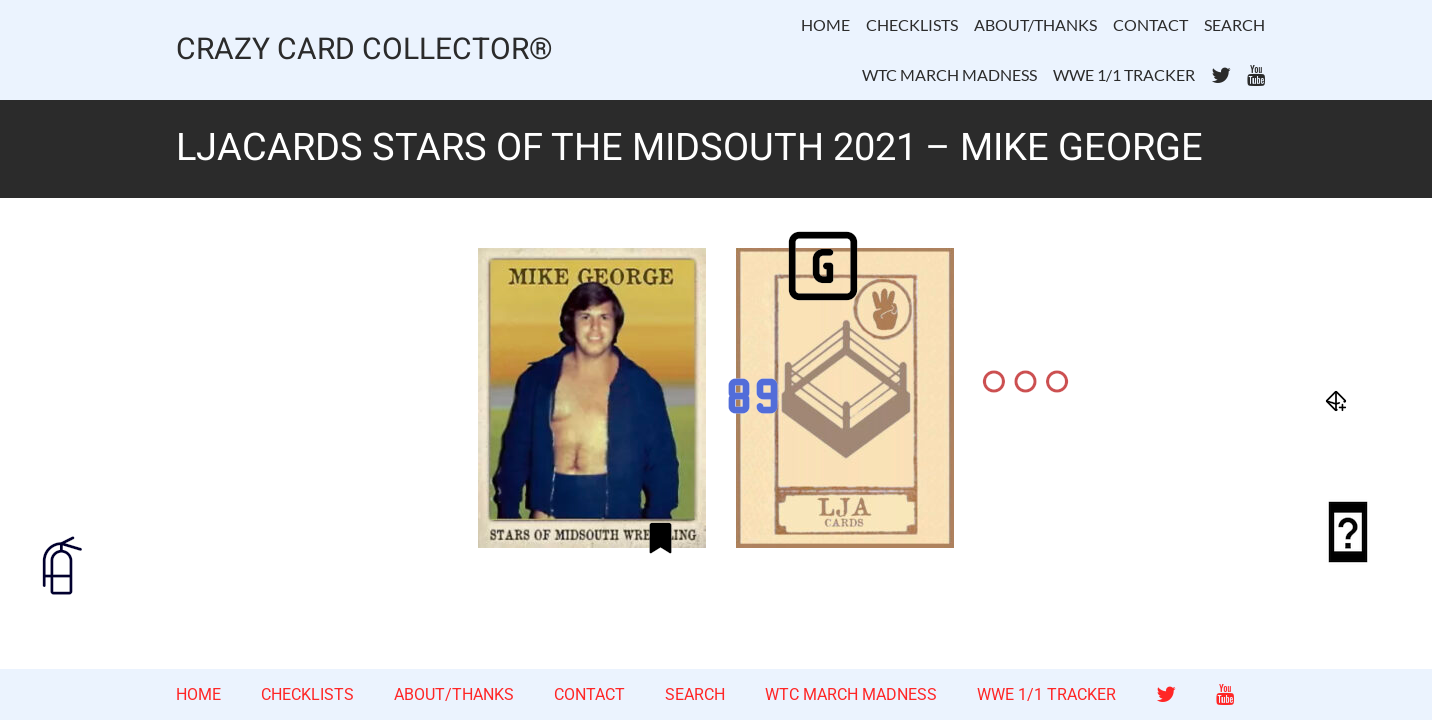 The image size is (1432, 720). What do you see at coordinates (1025, 381) in the screenshot?
I see `open more options menu` at bounding box center [1025, 381].